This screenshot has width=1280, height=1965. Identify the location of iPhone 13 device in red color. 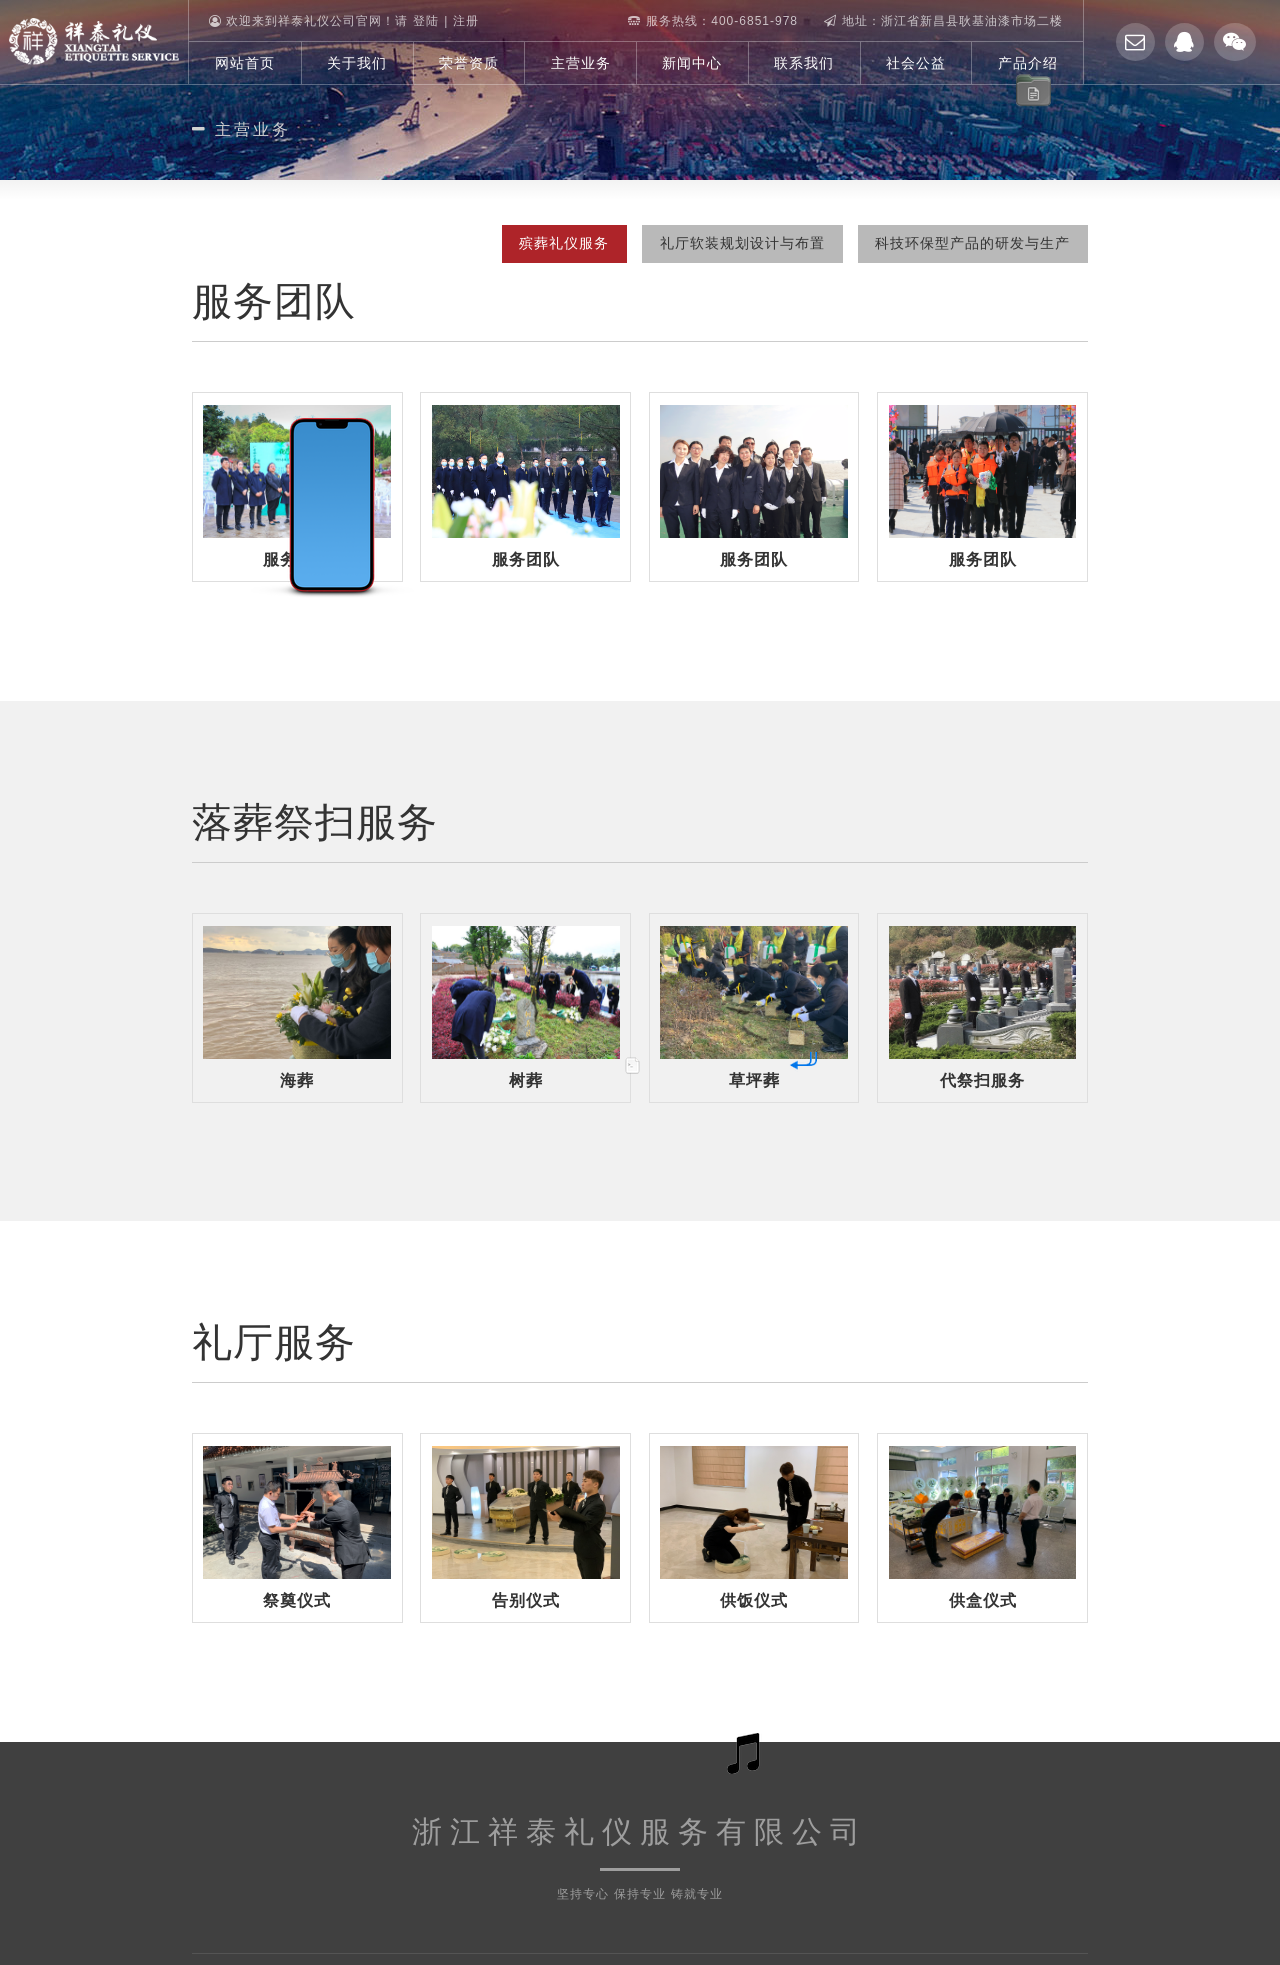
(332, 508).